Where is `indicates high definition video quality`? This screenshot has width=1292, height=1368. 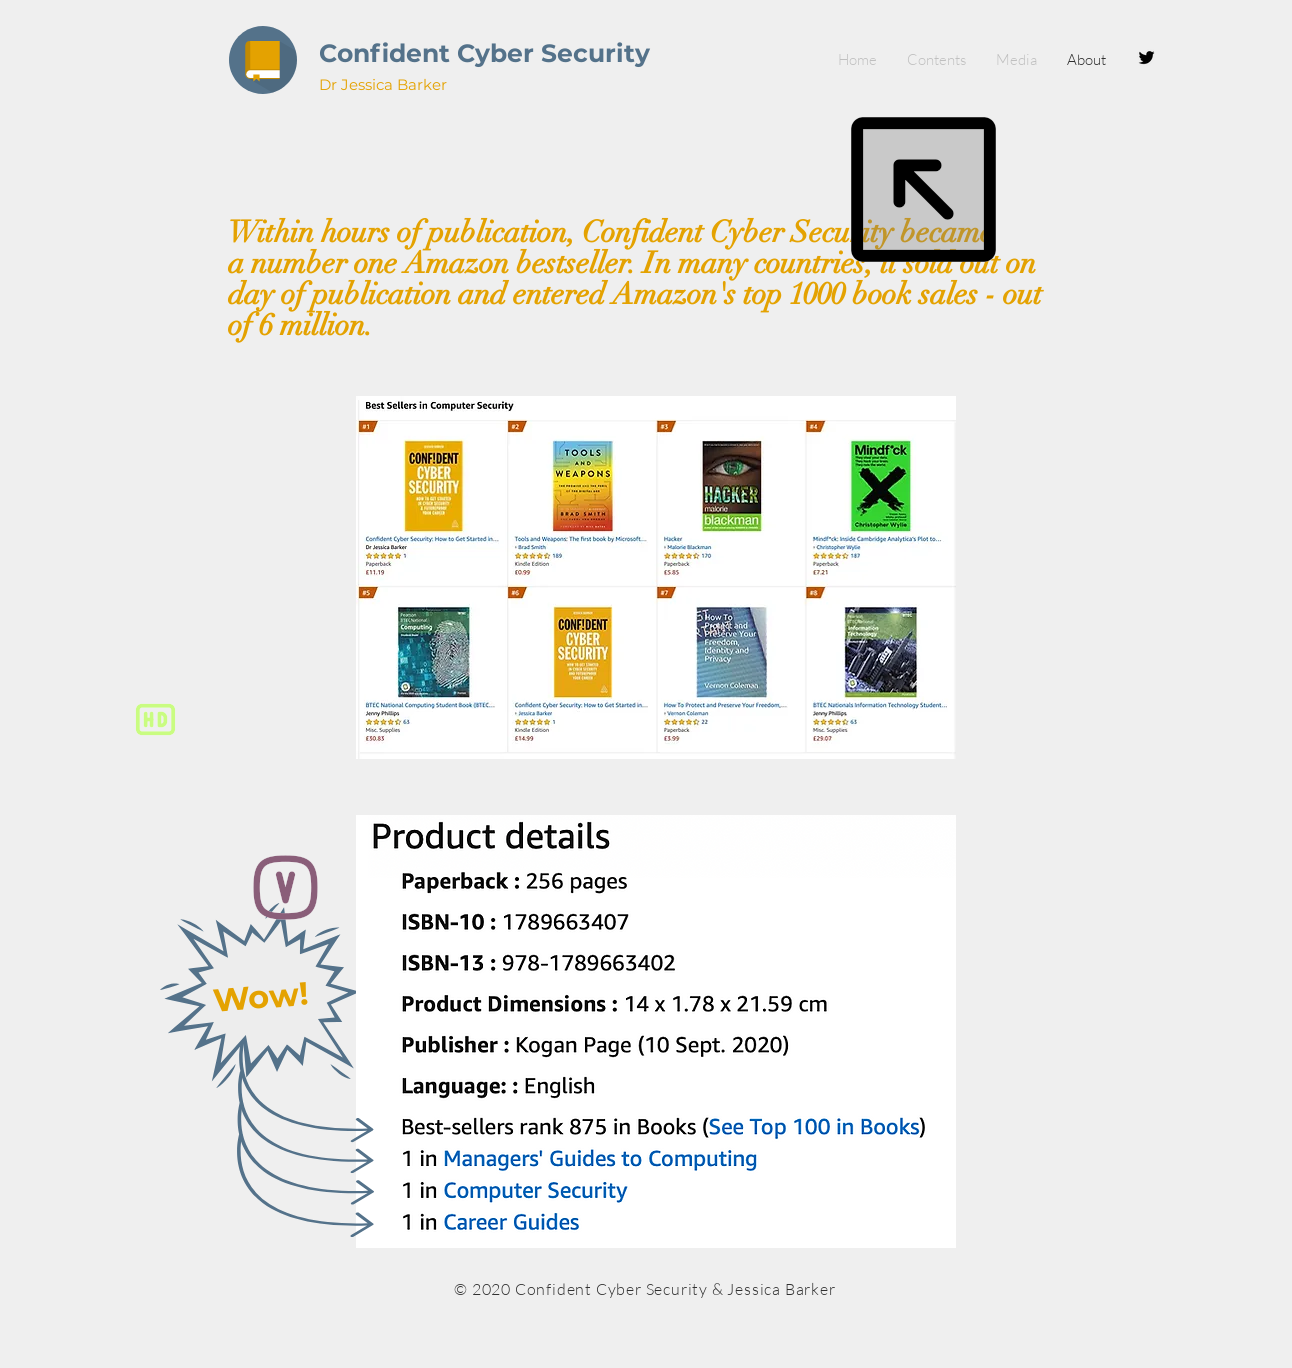 indicates high definition video quality is located at coordinates (155, 719).